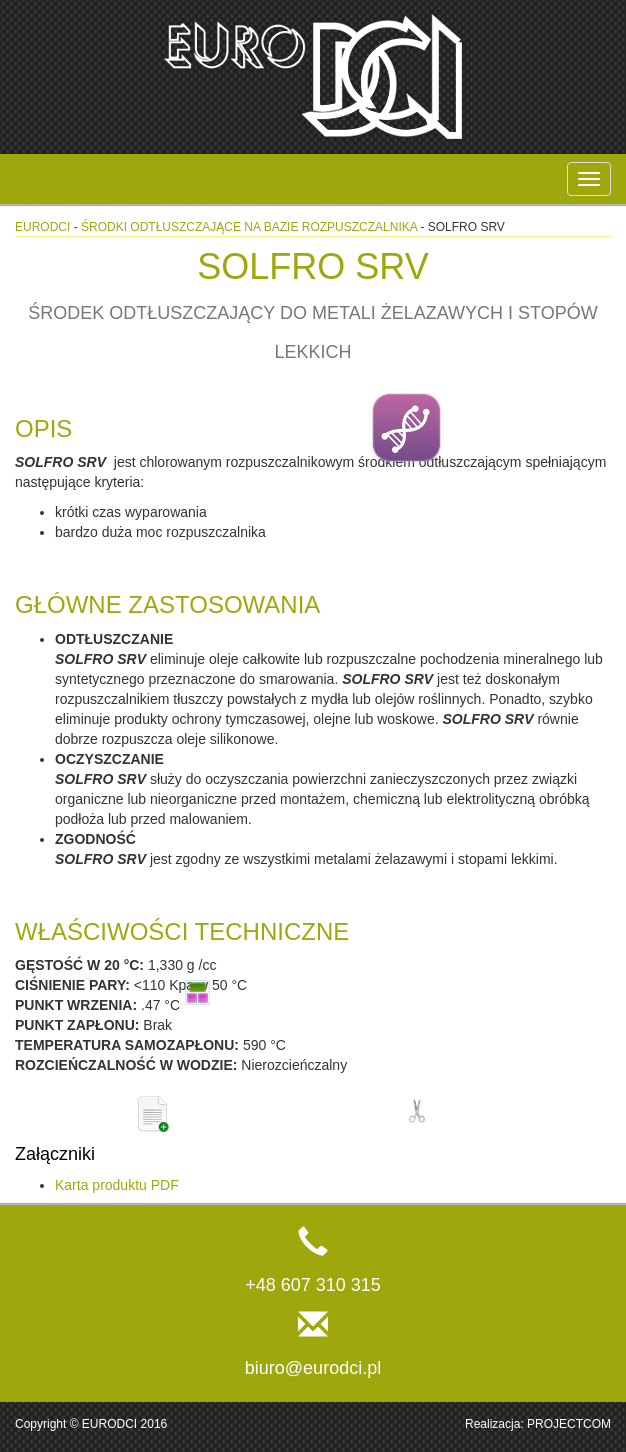  What do you see at coordinates (152, 1113) in the screenshot?
I see `create a new document` at bounding box center [152, 1113].